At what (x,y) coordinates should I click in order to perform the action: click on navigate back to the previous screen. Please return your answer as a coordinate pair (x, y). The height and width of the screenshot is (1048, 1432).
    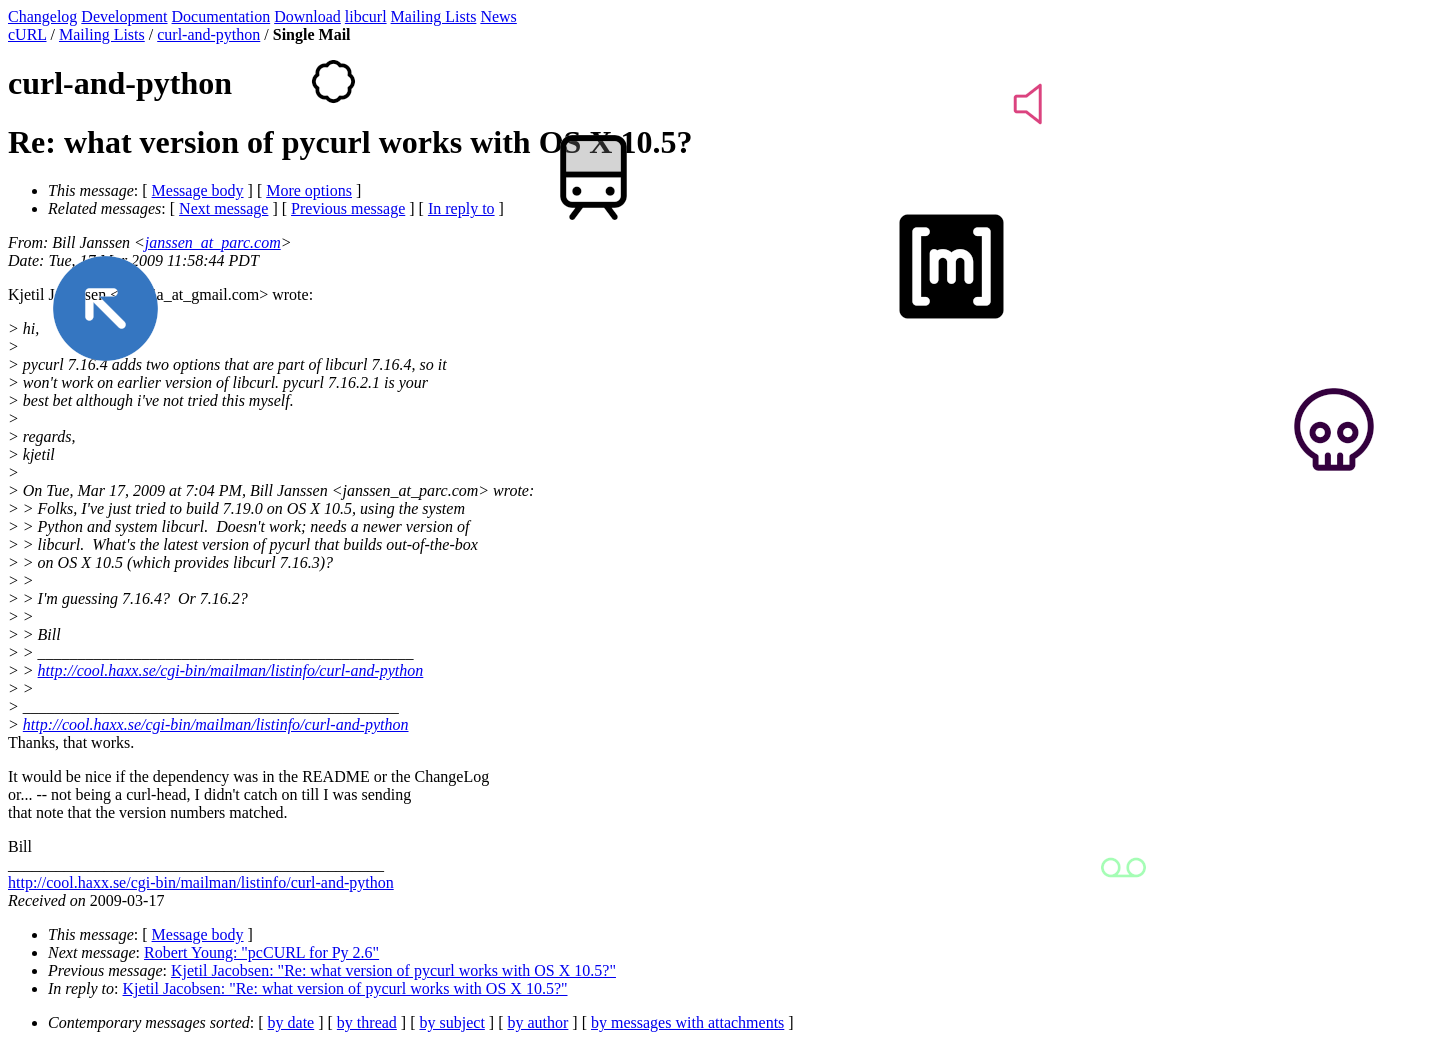
    Looking at the image, I should click on (105, 308).